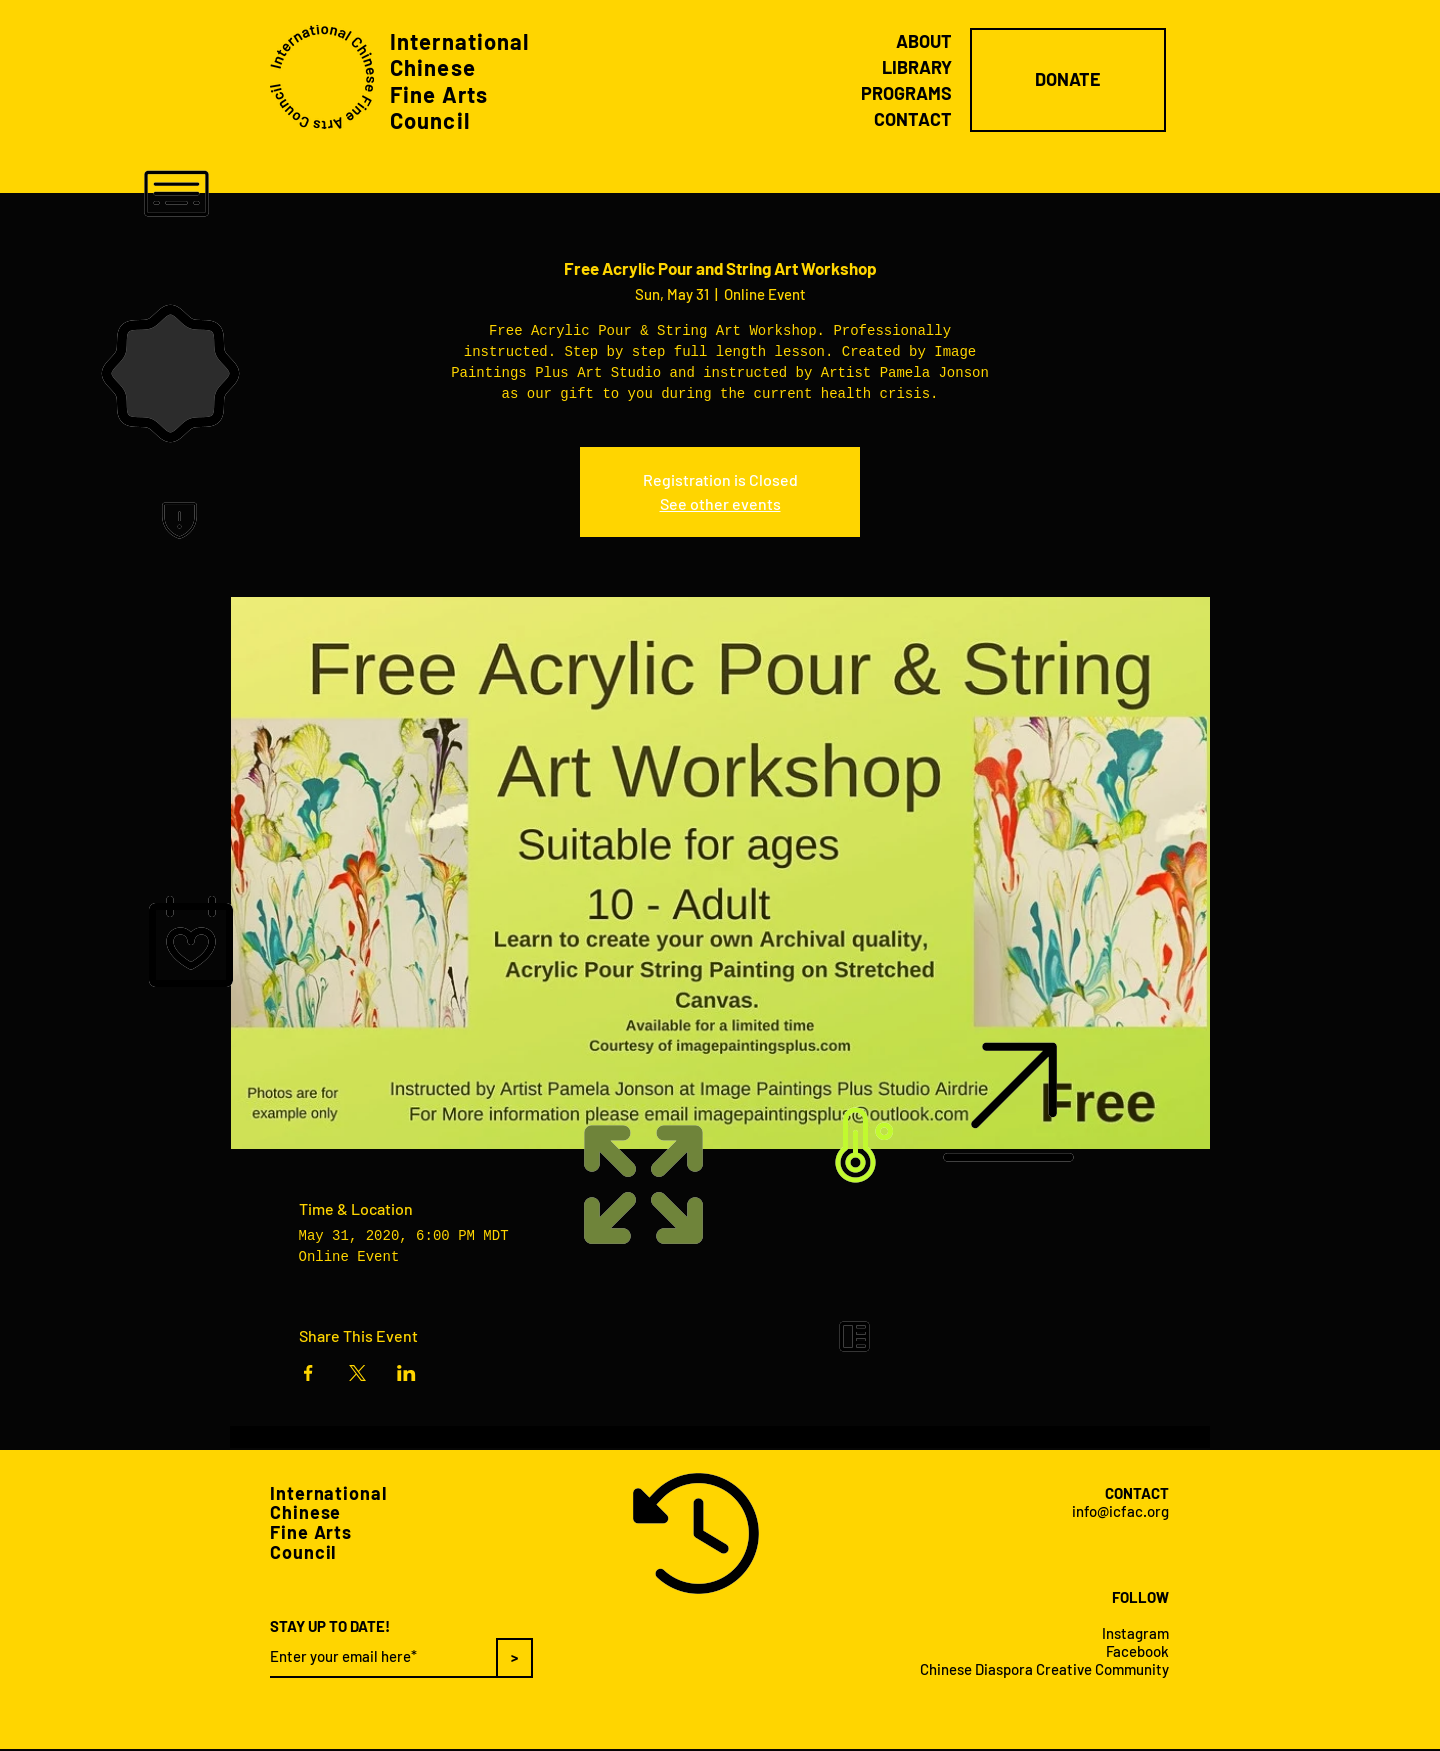  Describe the element at coordinates (170, 373) in the screenshot. I see `indicates a verified or certified status` at that location.